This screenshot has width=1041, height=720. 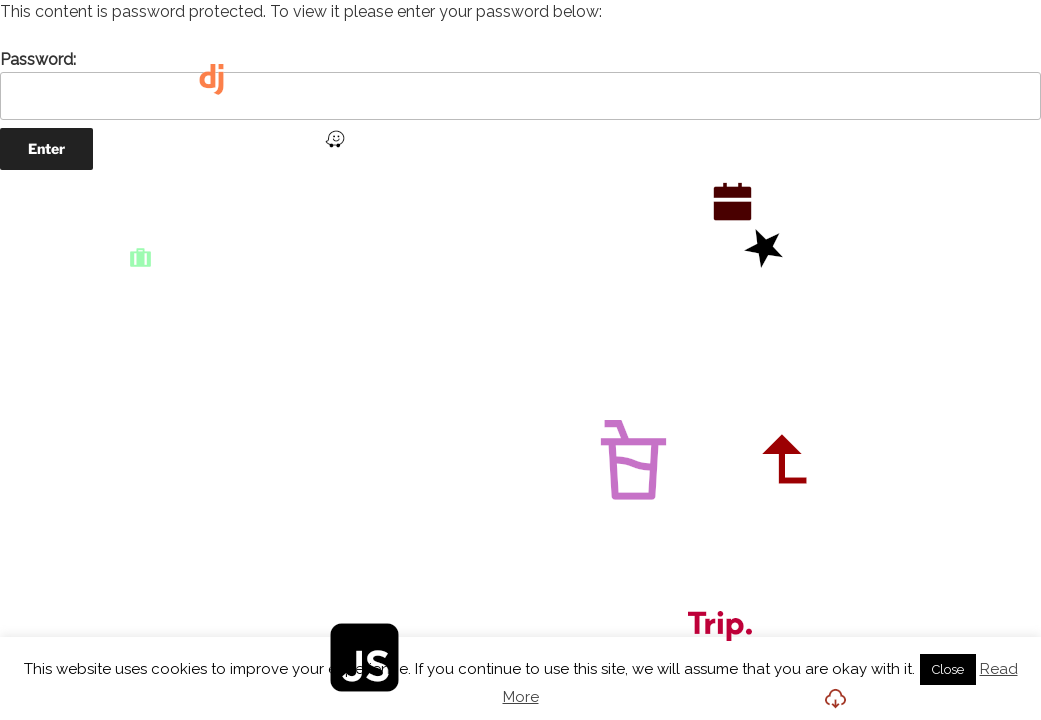 I want to click on access riseup secure email and communication services, so click(x=763, y=248).